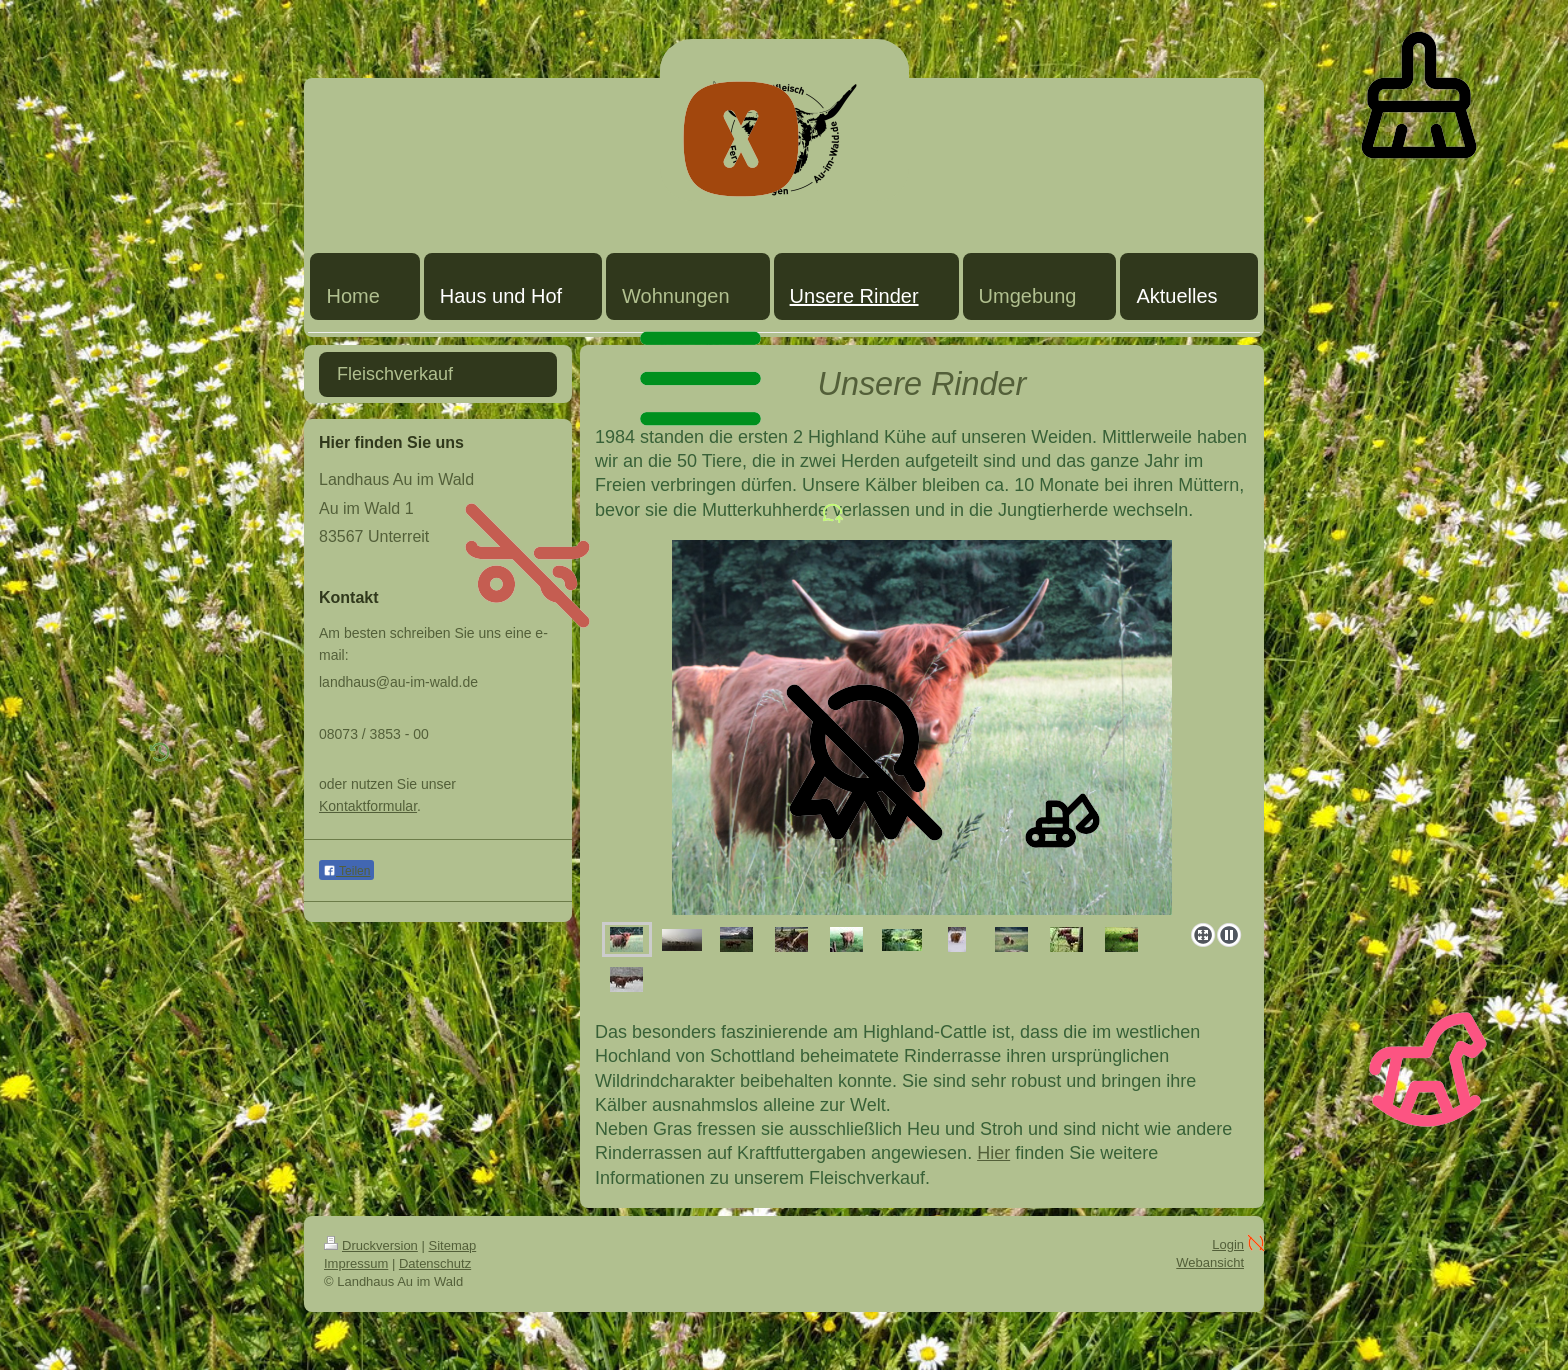  What do you see at coordinates (832, 512) in the screenshot?
I see `send a message` at bounding box center [832, 512].